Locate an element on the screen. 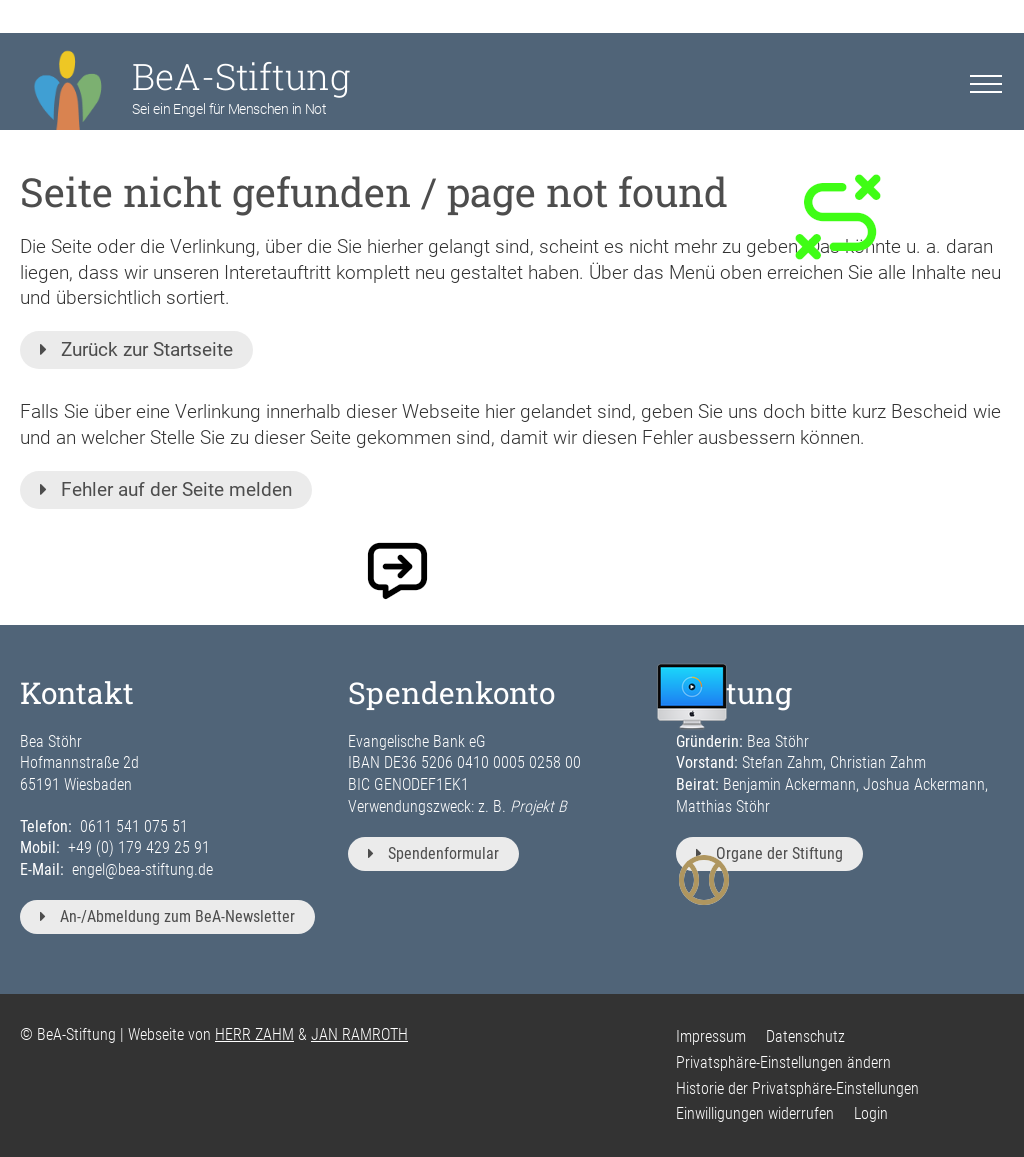 The image size is (1024, 1157). forward a message to another recipient is located at coordinates (397, 569).